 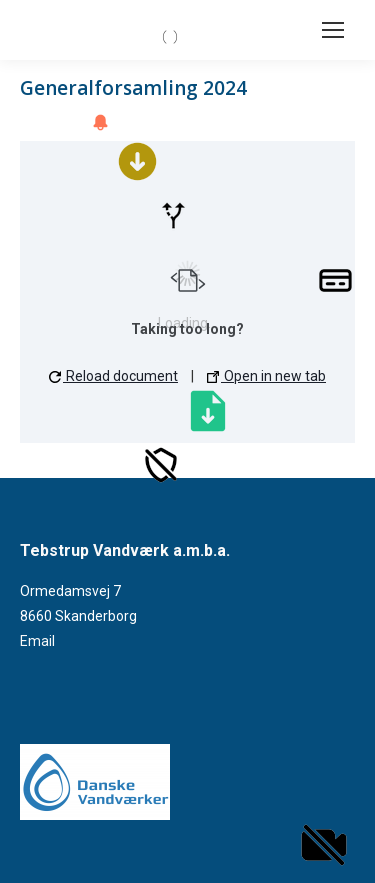 What do you see at coordinates (335, 280) in the screenshot?
I see `manage payment methods` at bounding box center [335, 280].